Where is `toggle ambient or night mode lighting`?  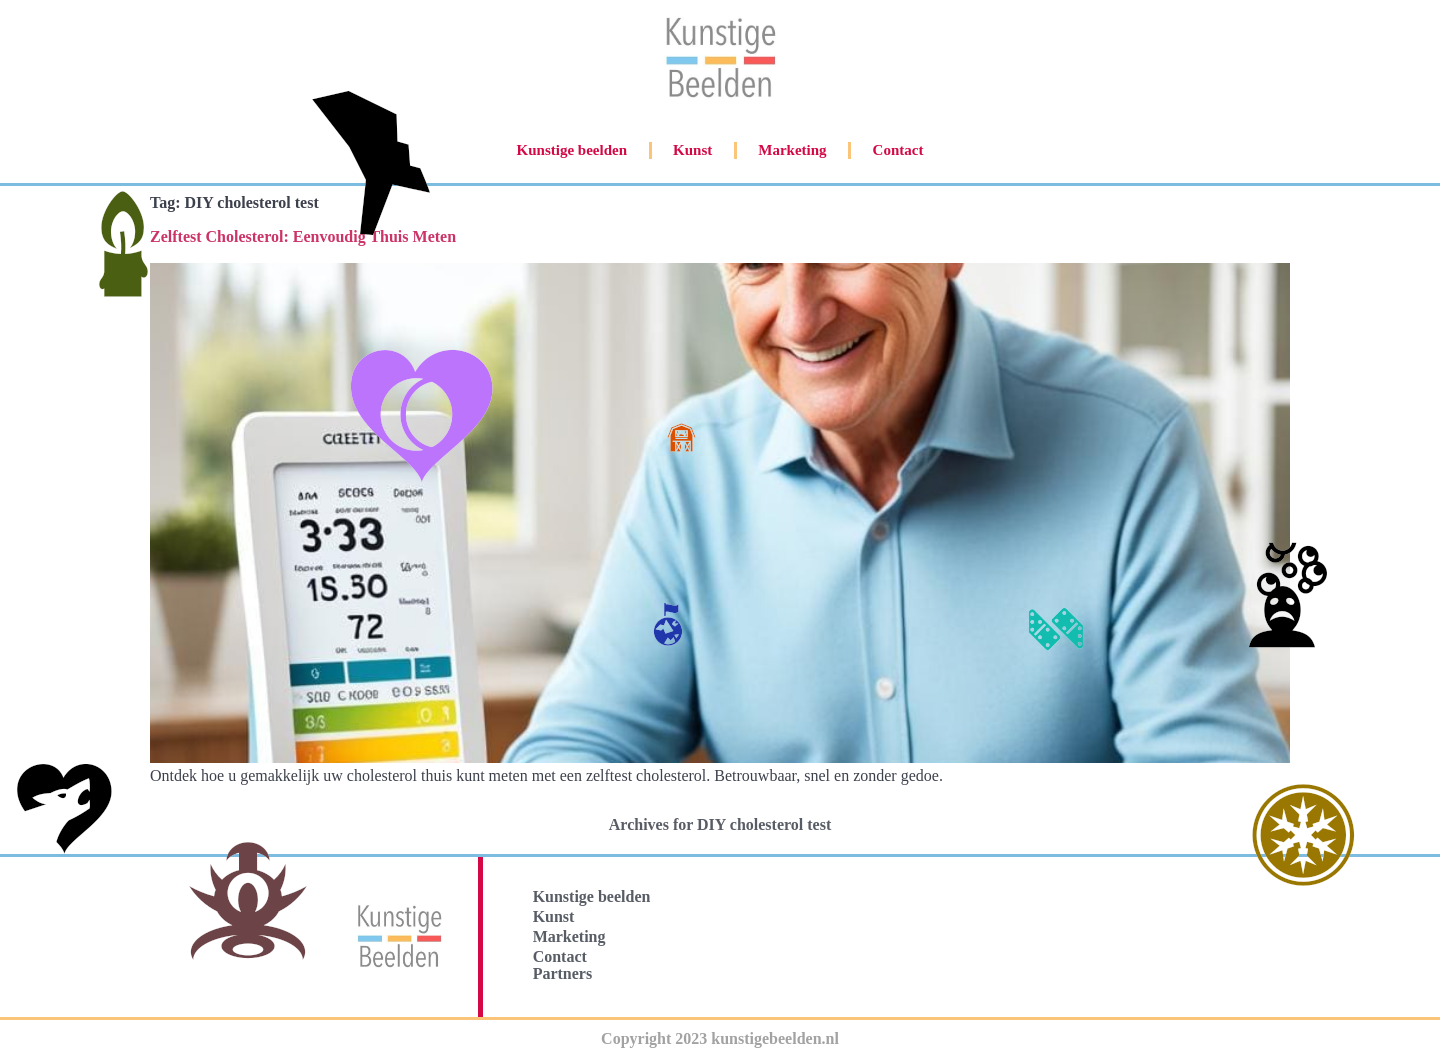
toggle ambient or night mode lighting is located at coordinates (122, 244).